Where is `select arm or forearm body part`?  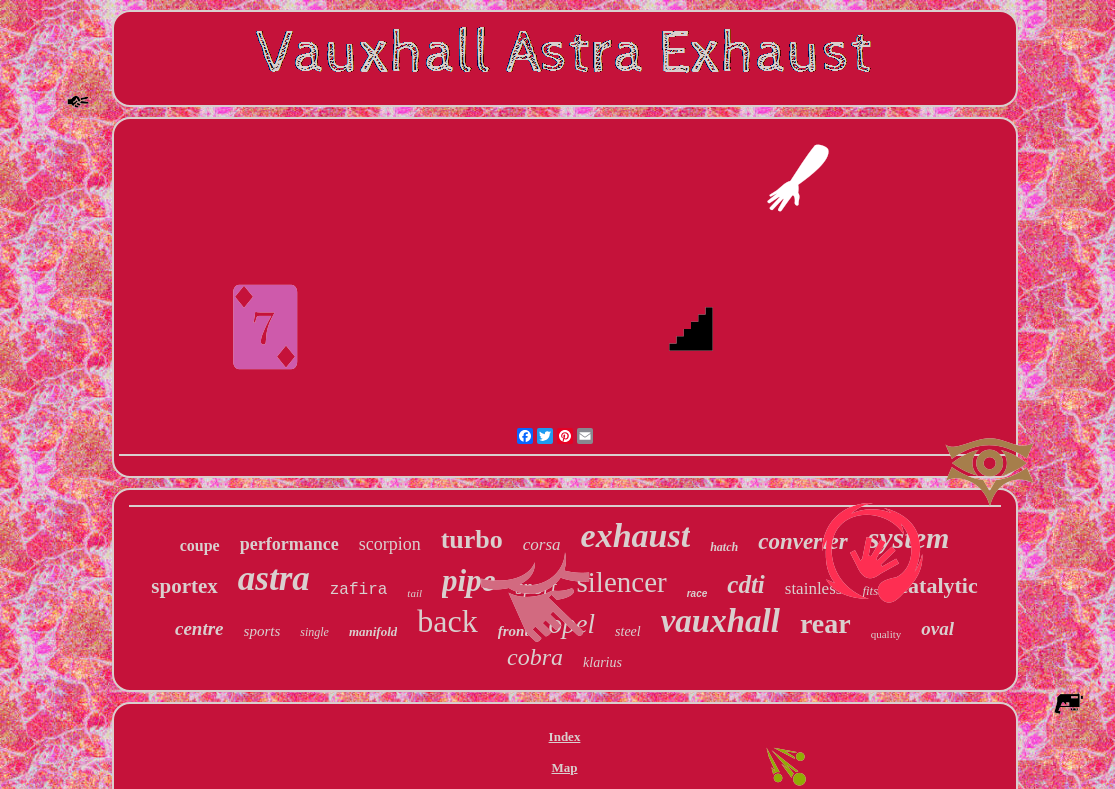 select arm or forearm body part is located at coordinates (798, 178).